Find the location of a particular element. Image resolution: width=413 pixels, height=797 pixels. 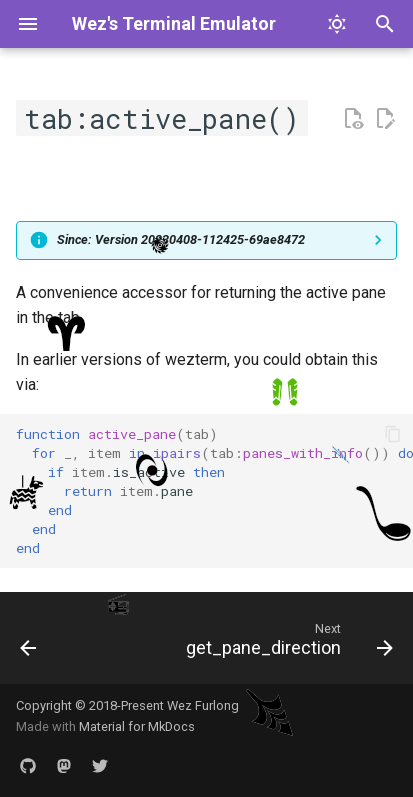

indicates a coiled nail or screw fastener item is located at coordinates (341, 455).